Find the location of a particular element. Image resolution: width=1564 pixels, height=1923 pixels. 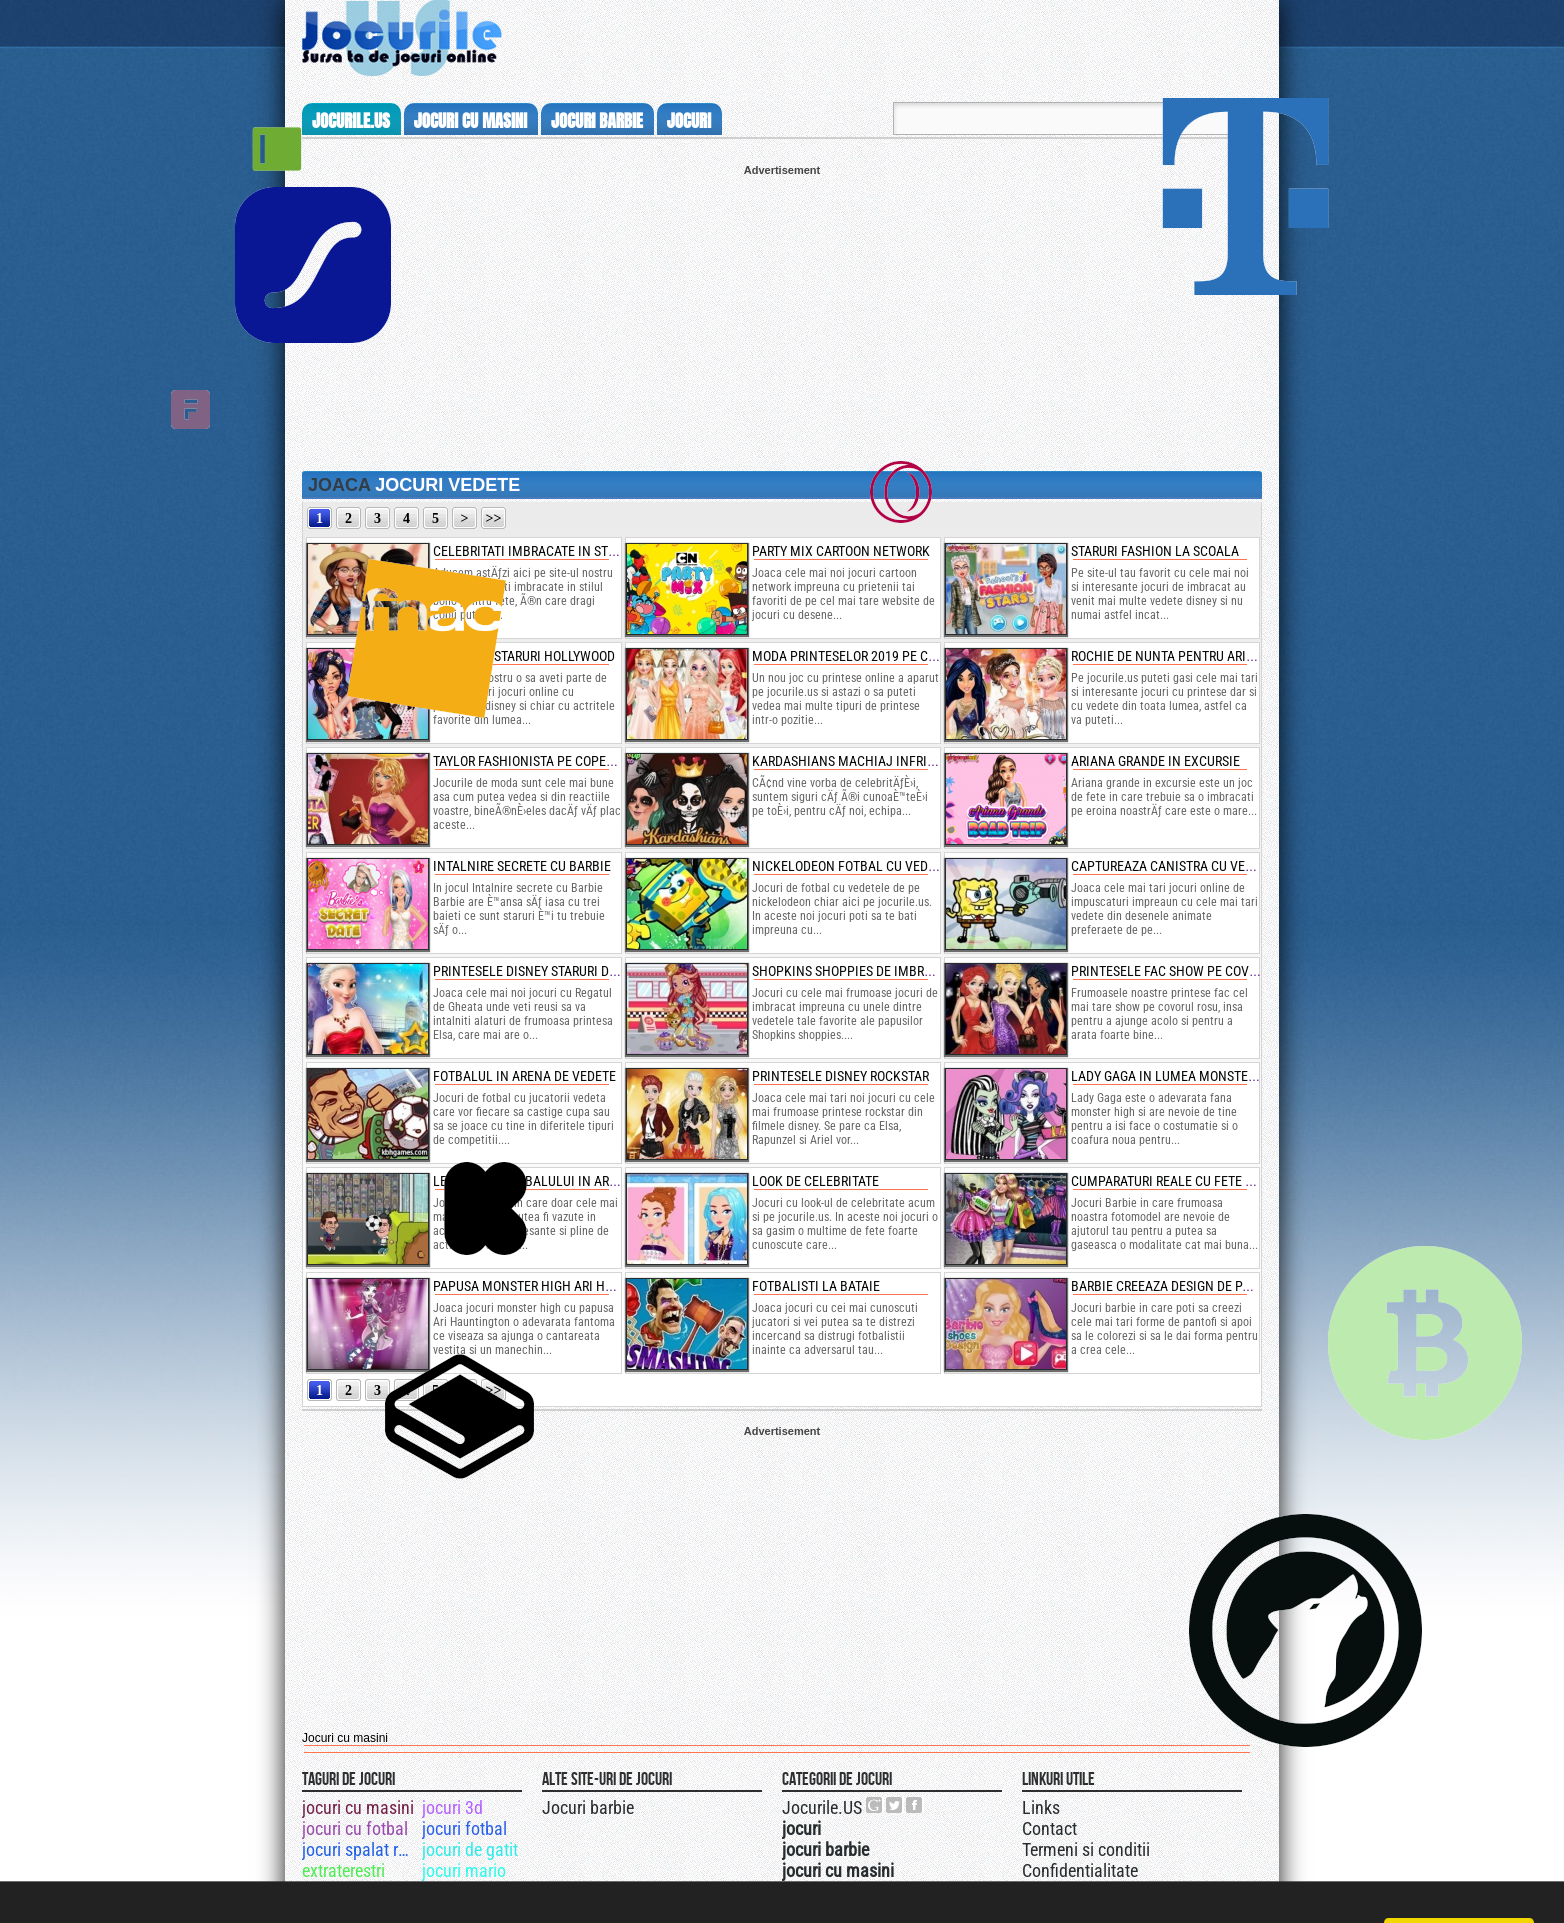

open Opera GX browser is located at coordinates (901, 492).